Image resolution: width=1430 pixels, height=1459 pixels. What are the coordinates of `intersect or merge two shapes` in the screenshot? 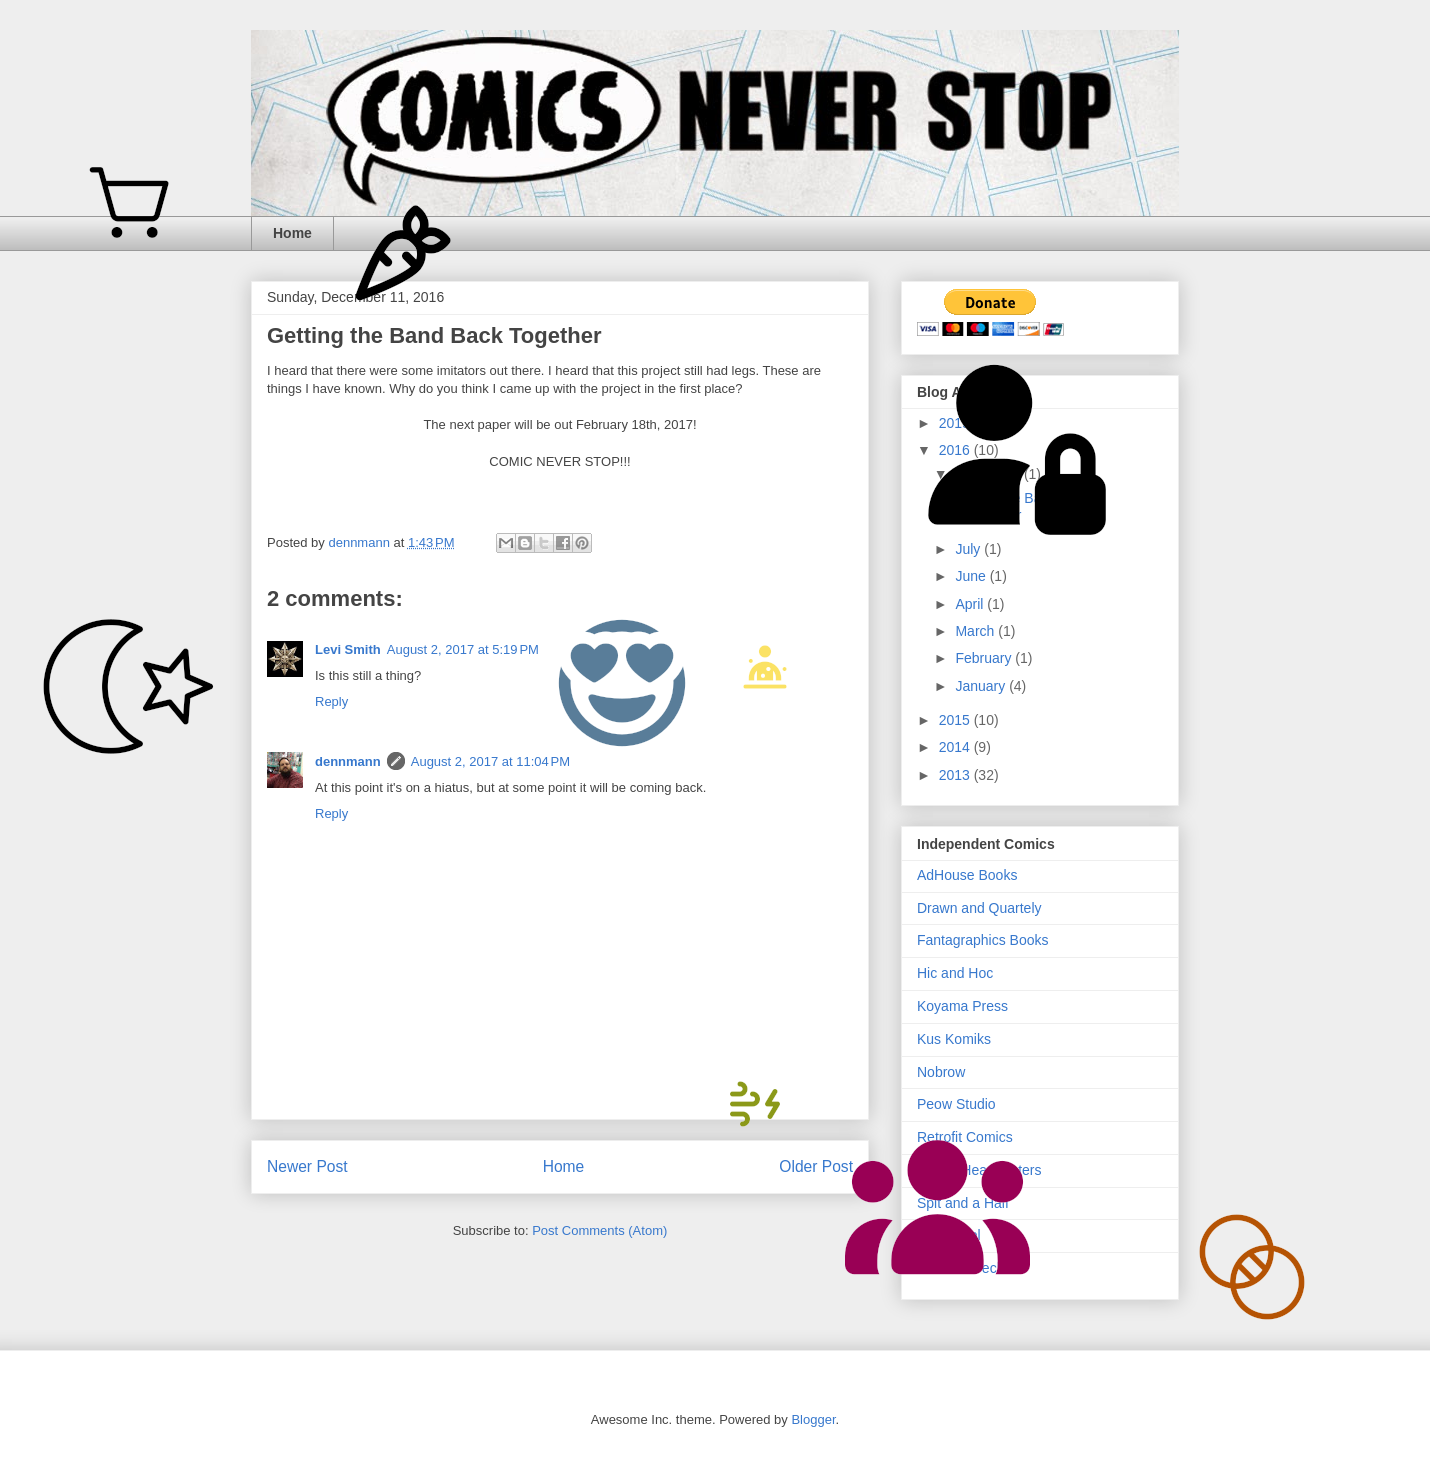 It's located at (1252, 1267).